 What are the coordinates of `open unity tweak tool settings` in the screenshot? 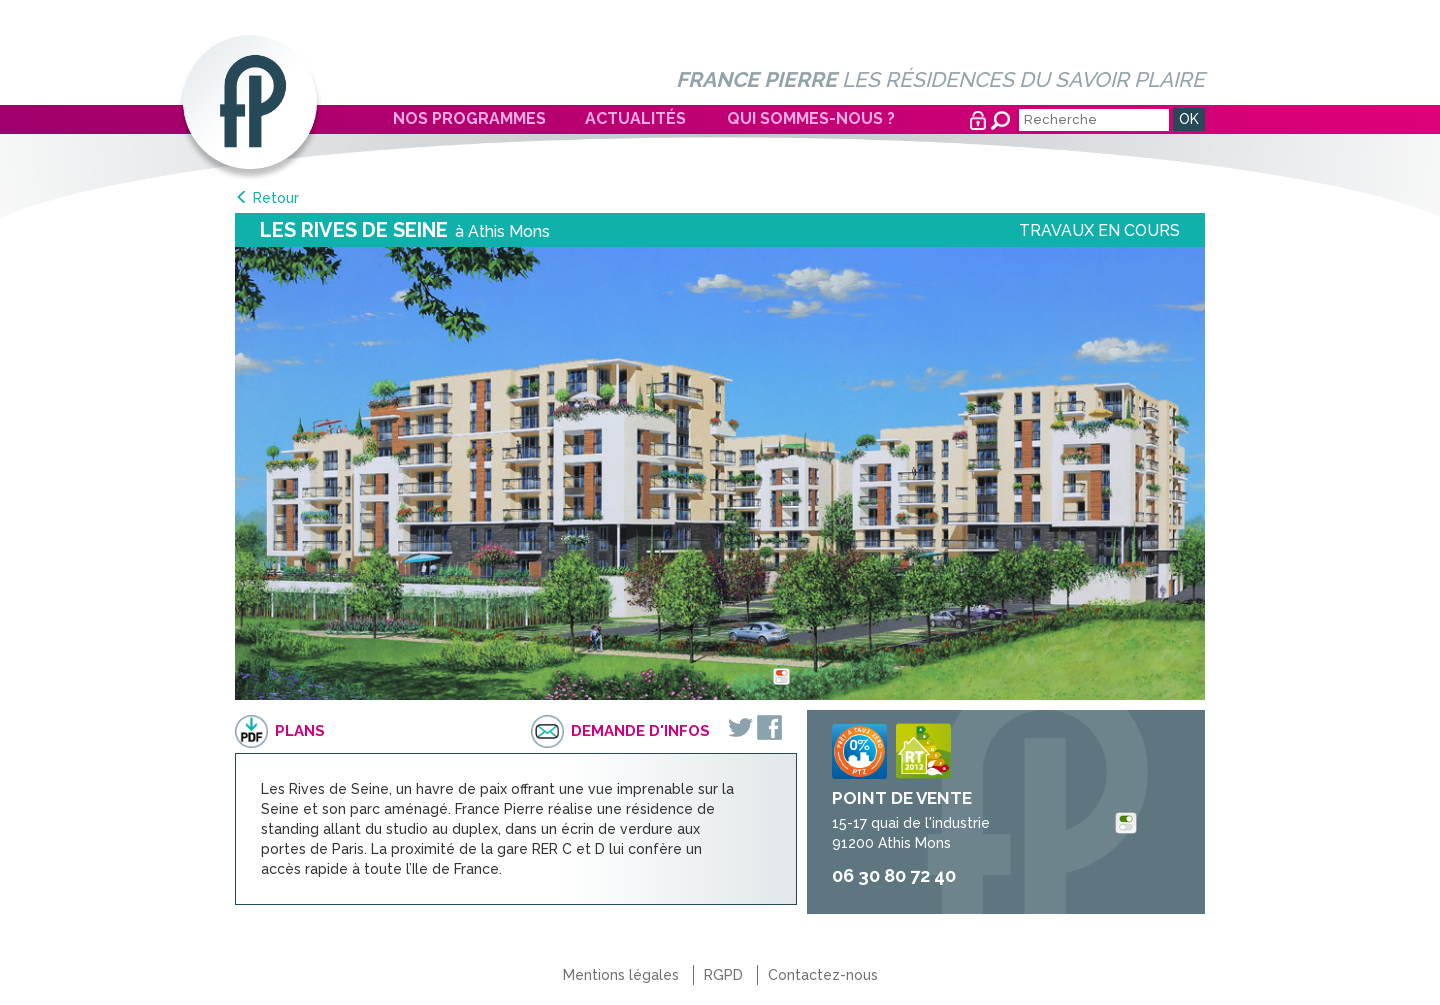 It's located at (1126, 823).